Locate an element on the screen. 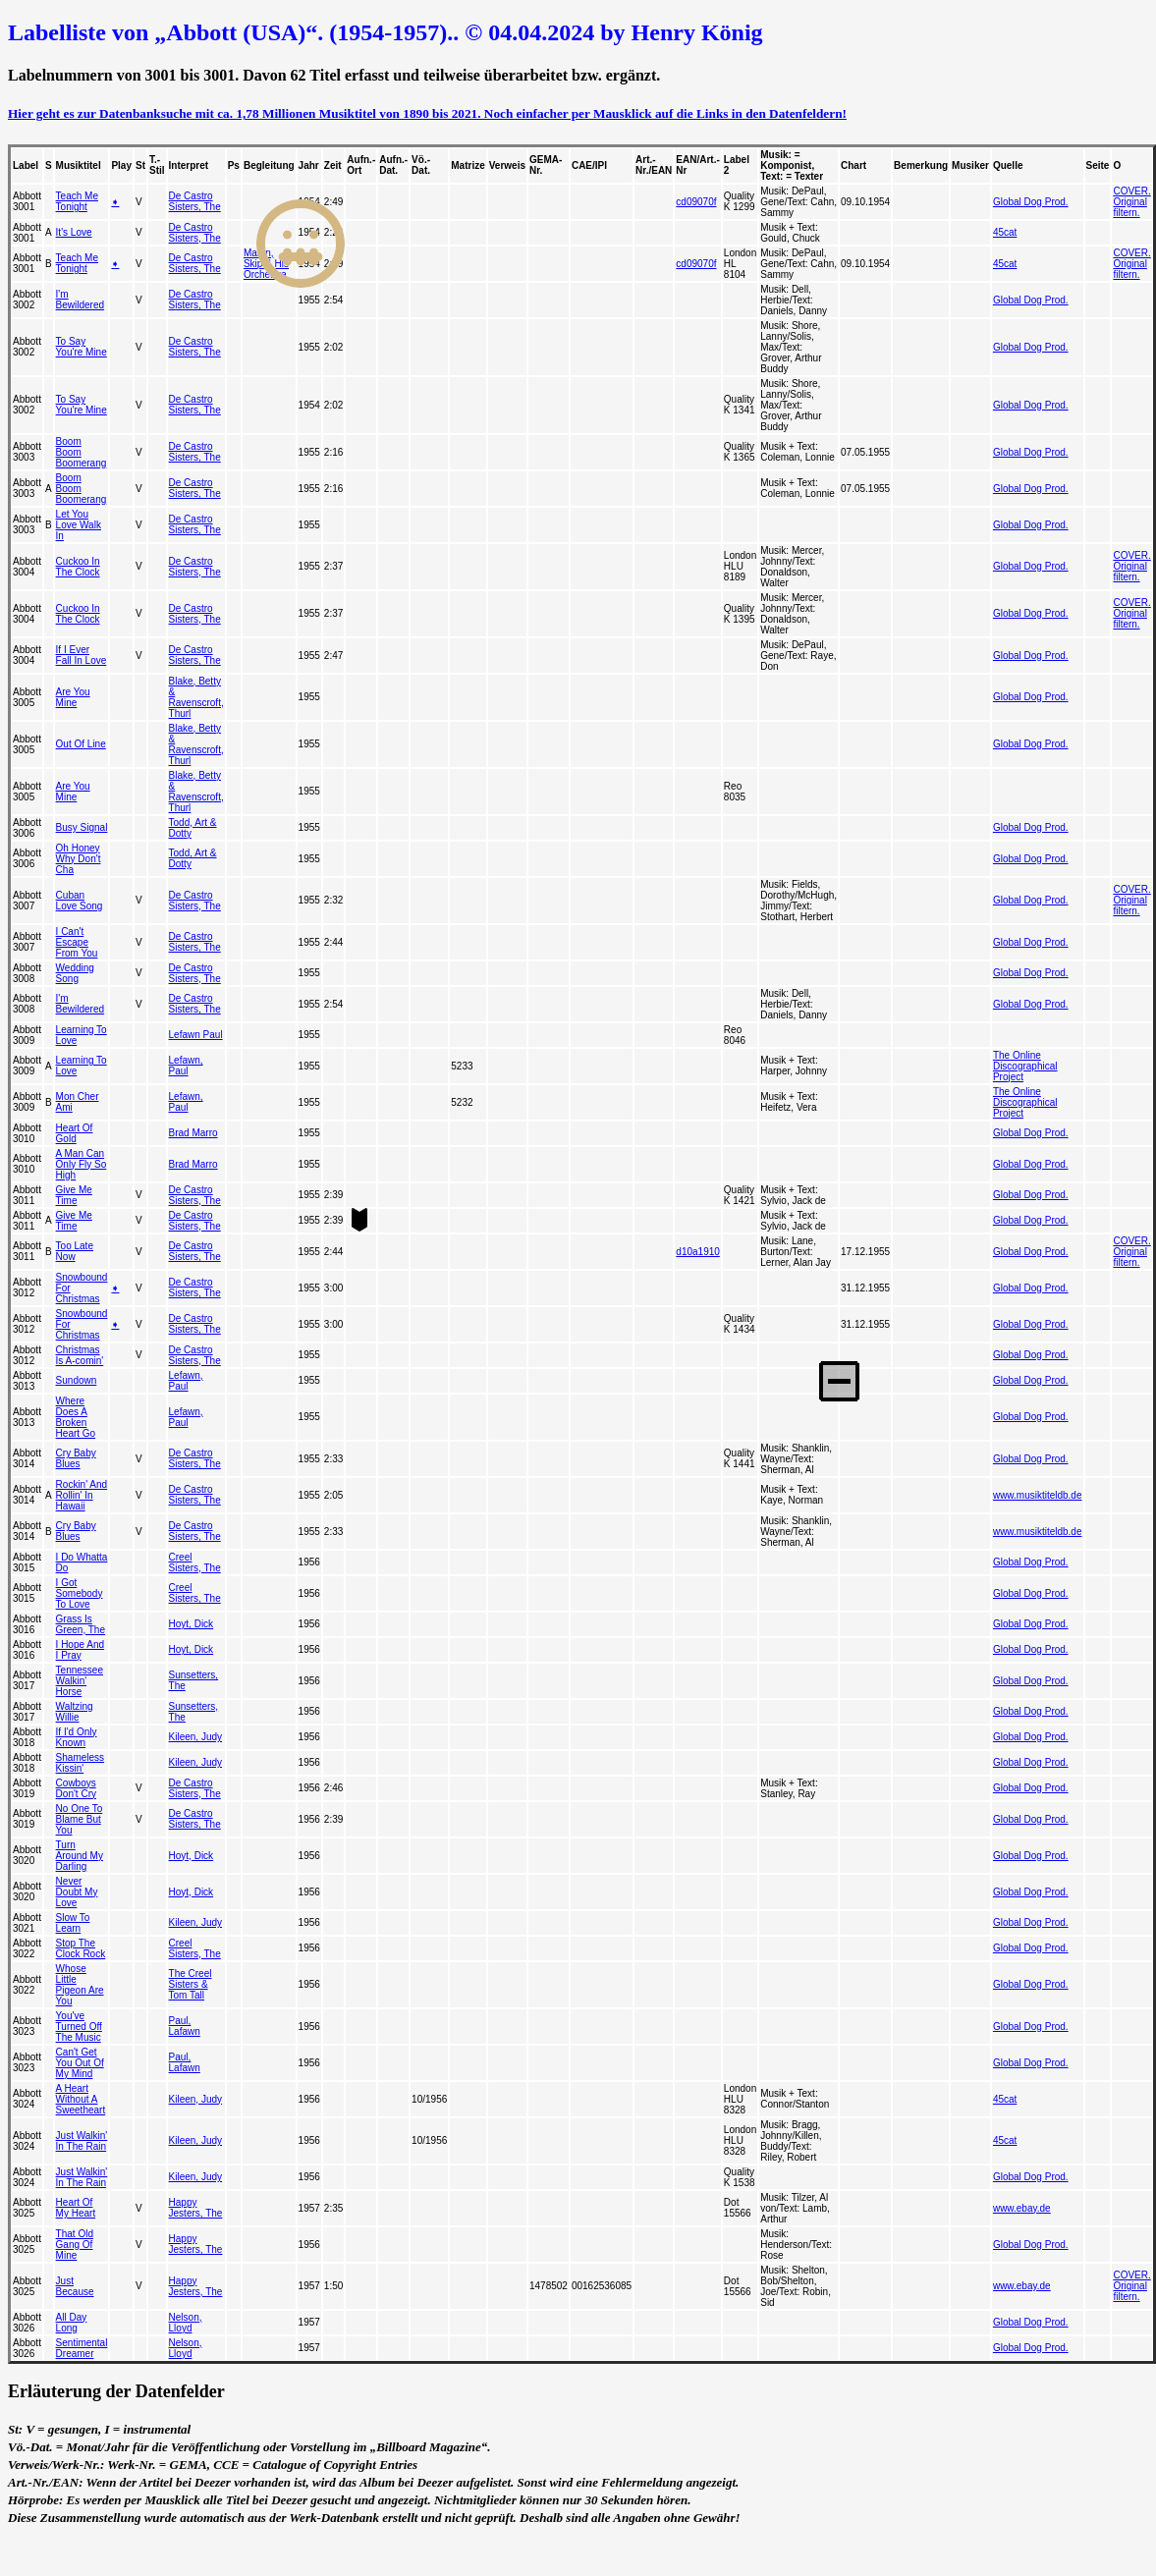 This screenshot has height=2576, width=1156. indicates a muted or silenced notification state is located at coordinates (301, 244).